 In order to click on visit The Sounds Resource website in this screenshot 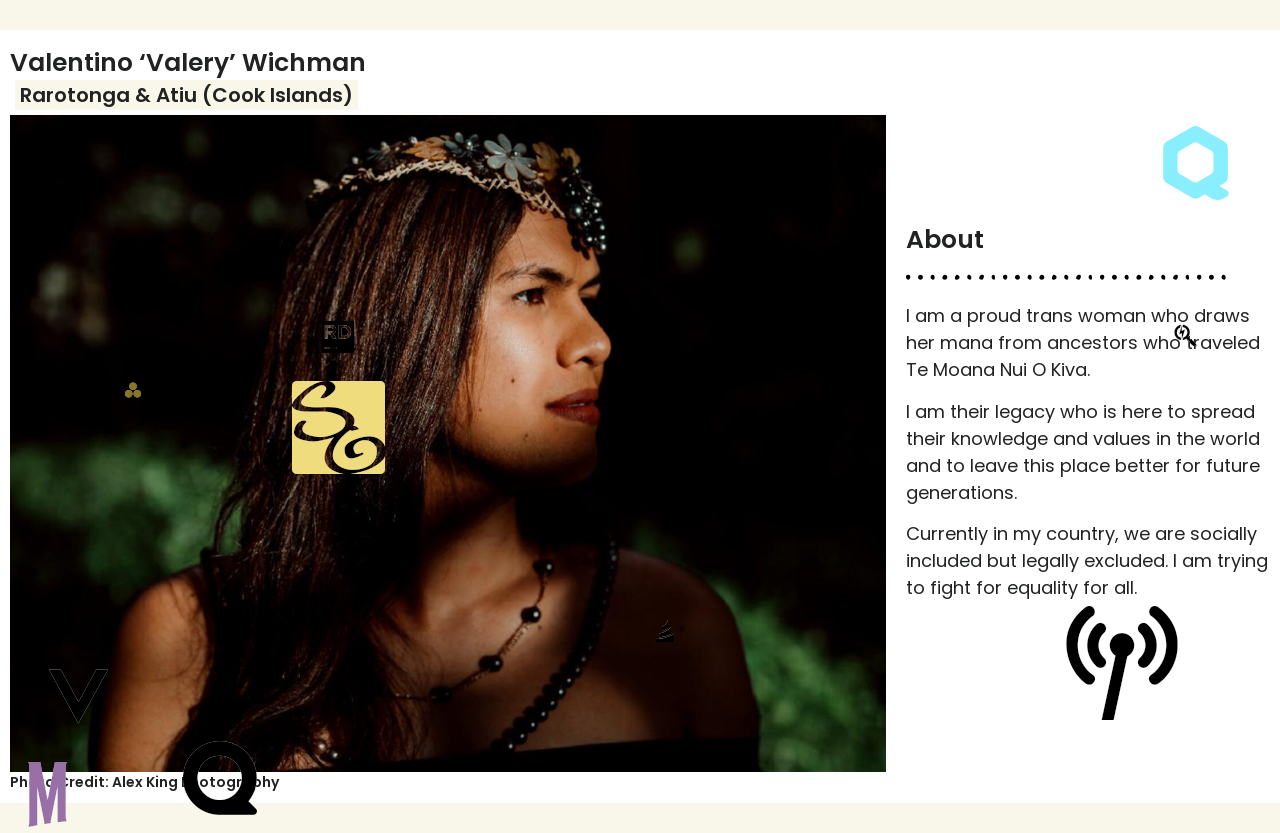, I will do `click(338, 427)`.